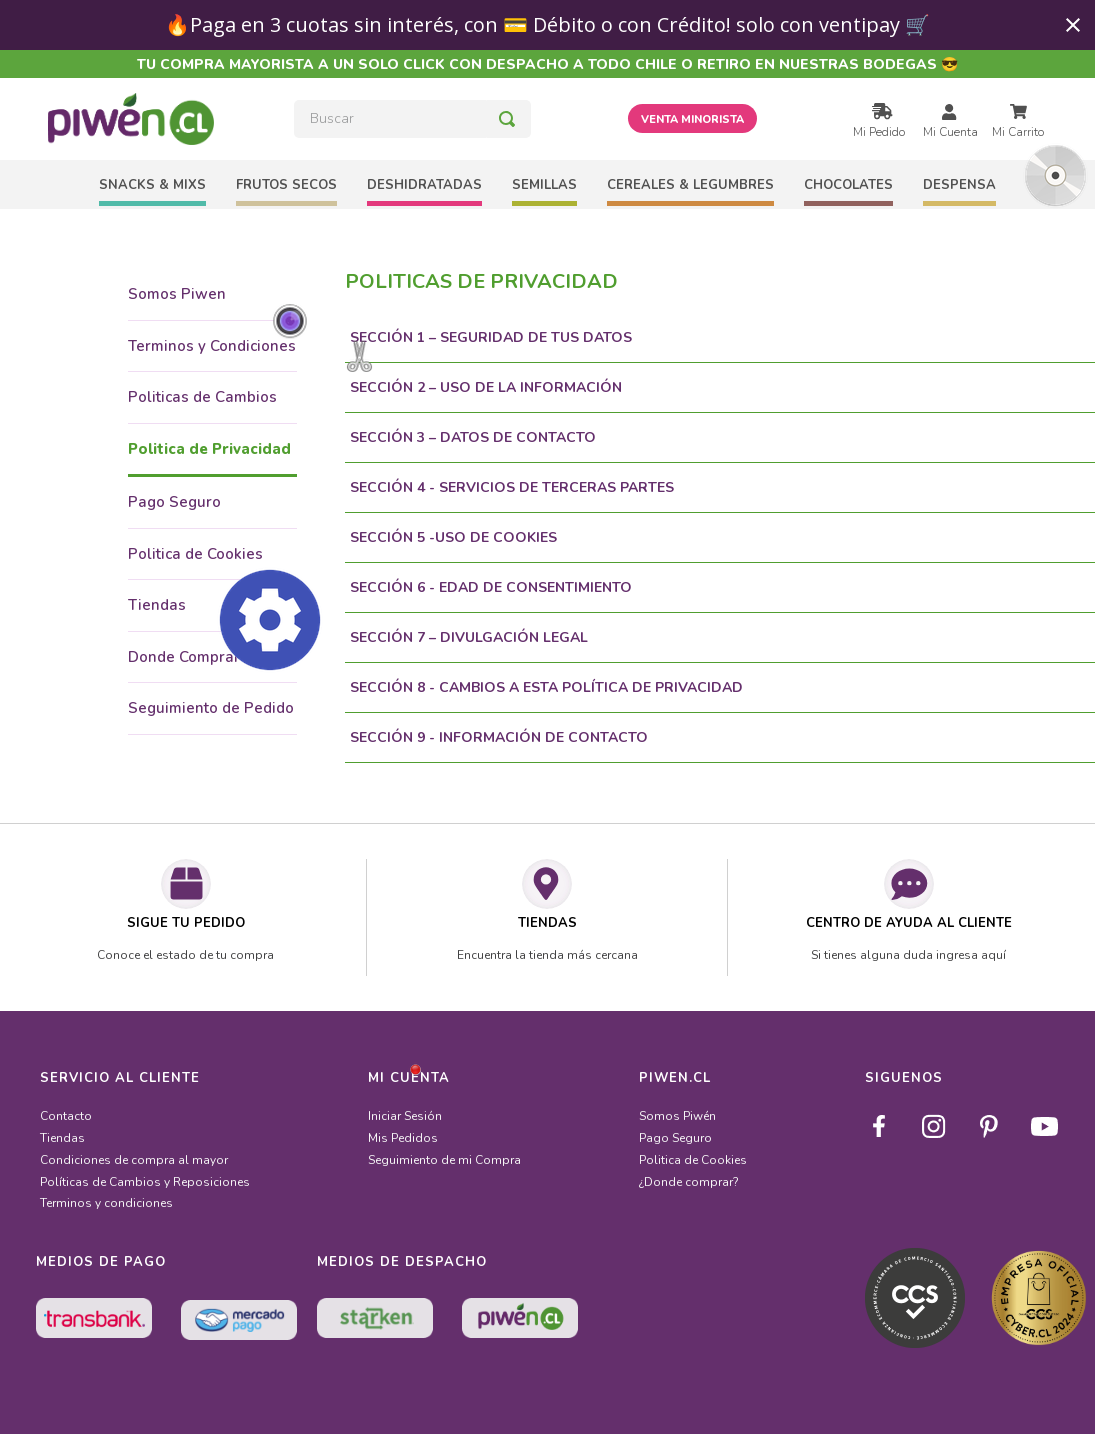 The image size is (1095, 1434). Describe the element at coordinates (270, 620) in the screenshot. I see `indicates a system or settings-related item` at that location.